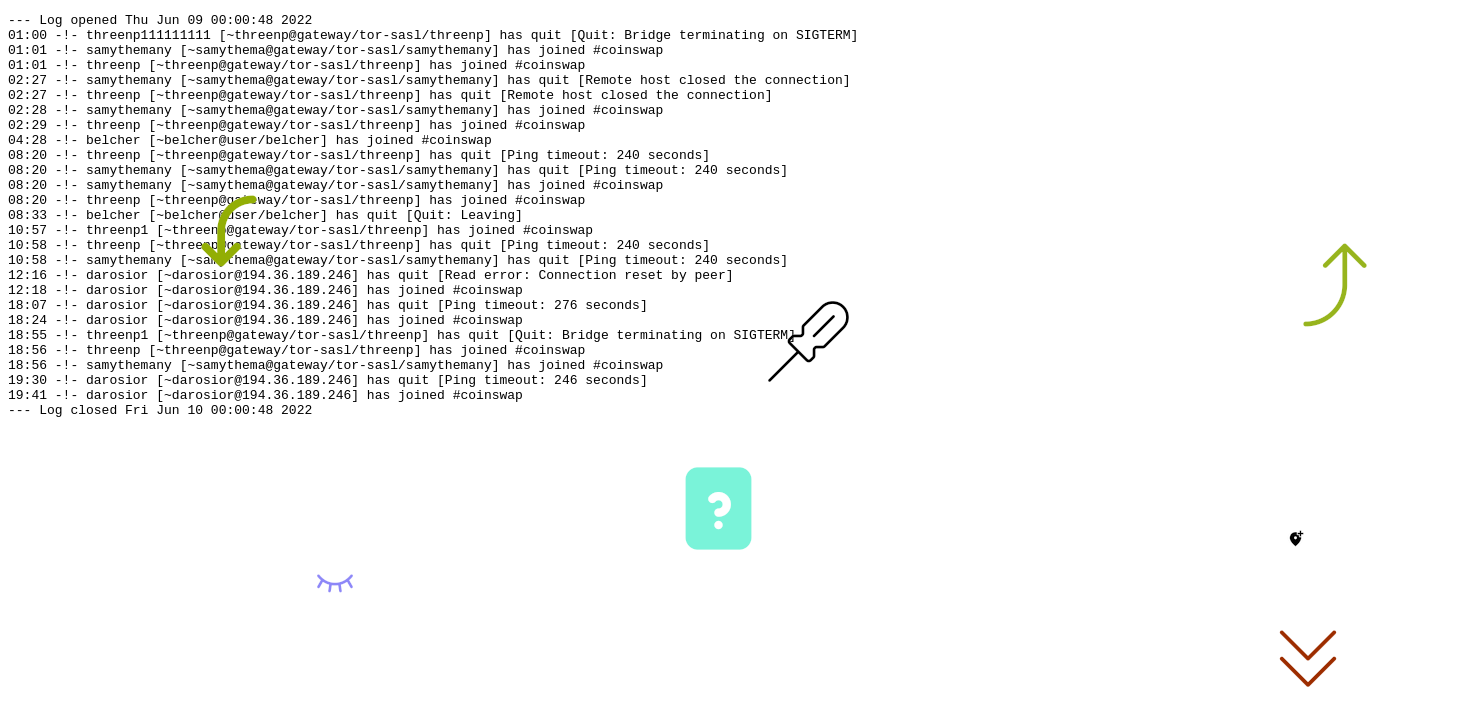 The width and height of the screenshot is (1477, 720). What do you see at coordinates (229, 231) in the screenshot?
I see `go back and down in navigation` at bounding box center [229, 231].